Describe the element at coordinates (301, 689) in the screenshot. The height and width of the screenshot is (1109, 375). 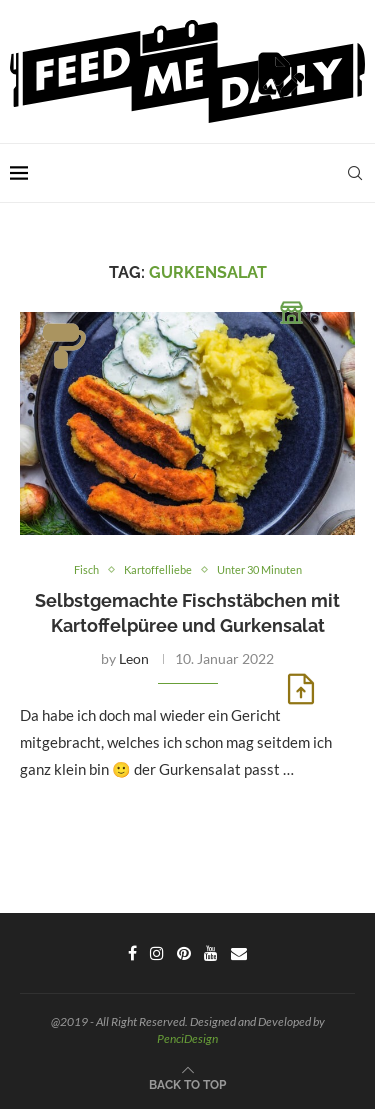
I see `upload a file` at that location.